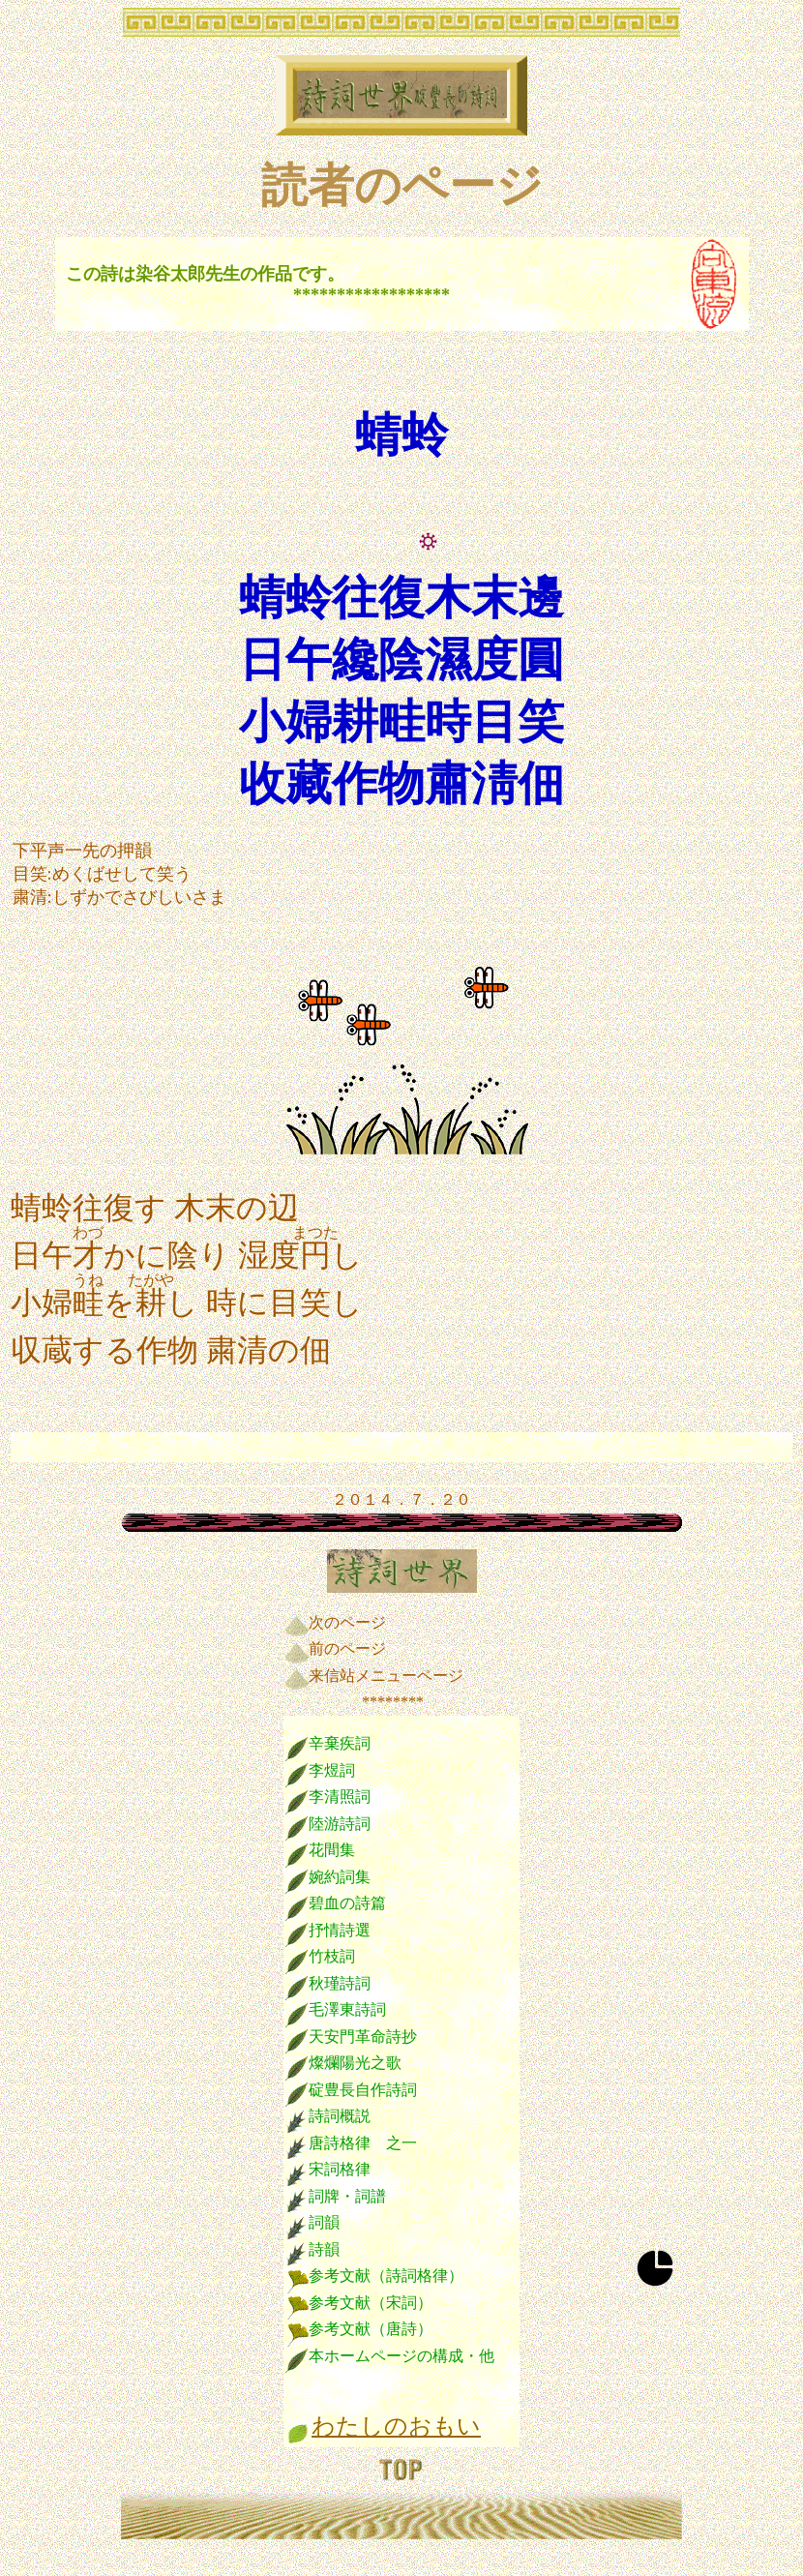 This screenshot has width=803, height=2576. Describe the element at coordinates (428, 541) in the screenshot. I see `indicates virus or malware detected` at that location.